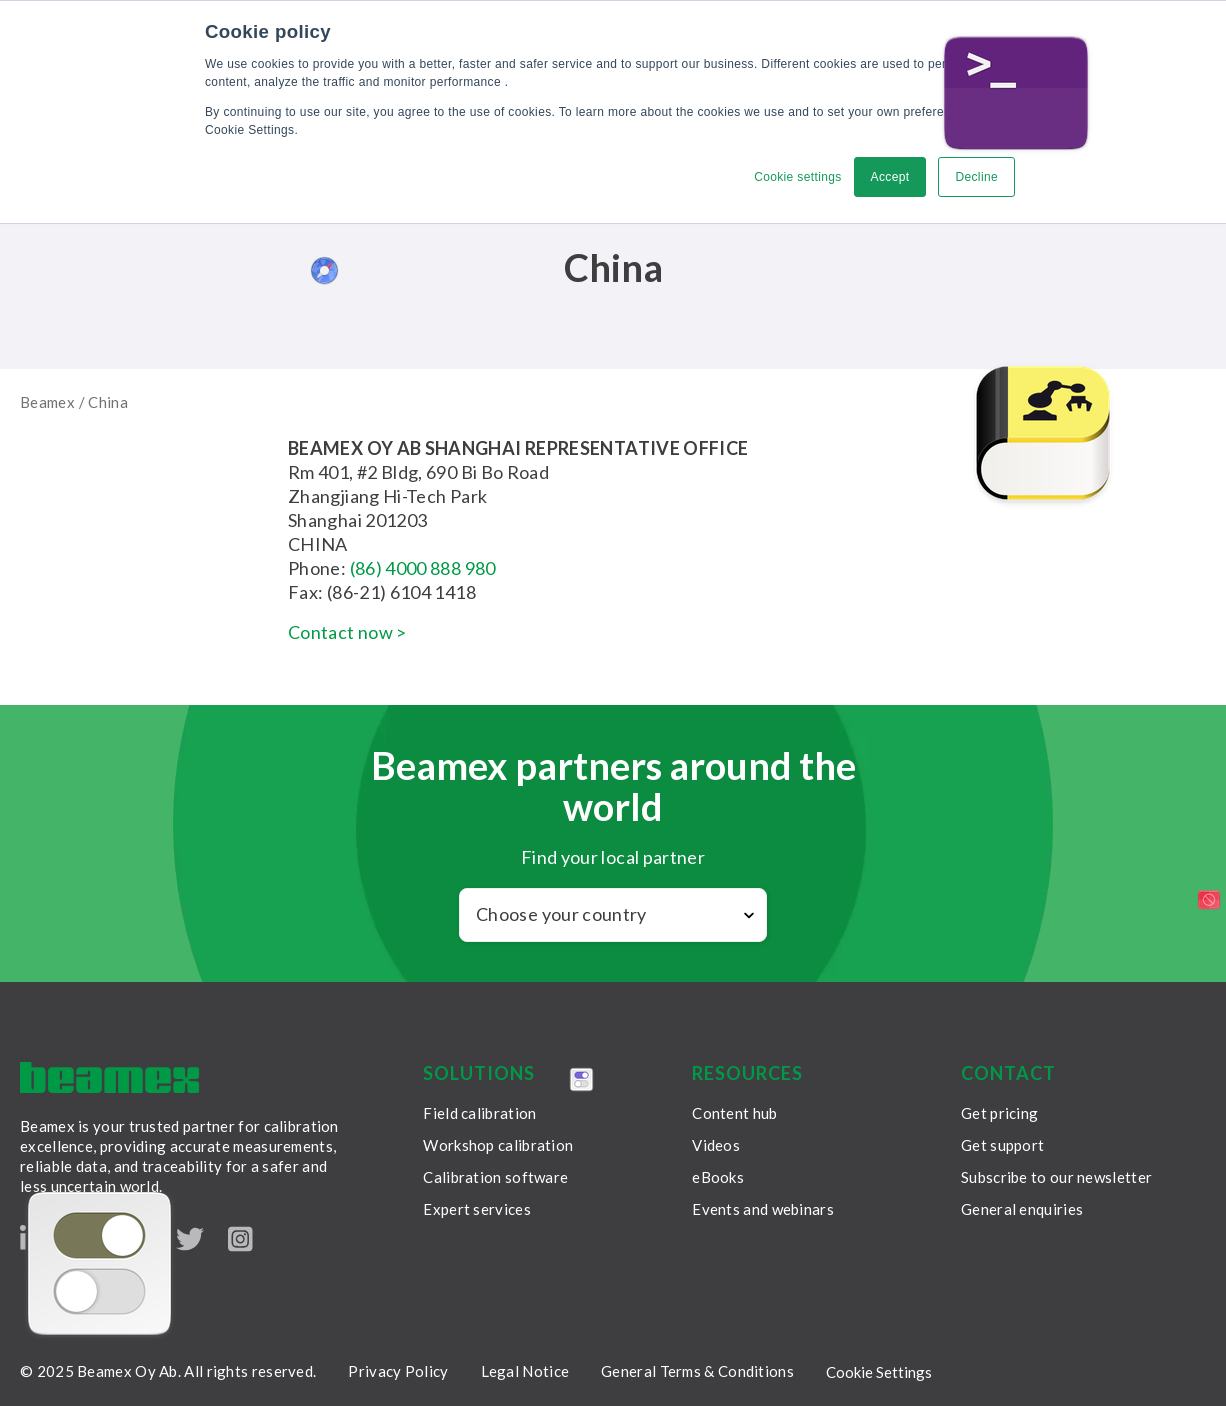 This screenshot has width=1226, height=1406. What do you see at coordinates (99, 1263) in the screenshot?
I see `open gnome tweaks to customize desktop settings` at bounding box center [99, 1263].